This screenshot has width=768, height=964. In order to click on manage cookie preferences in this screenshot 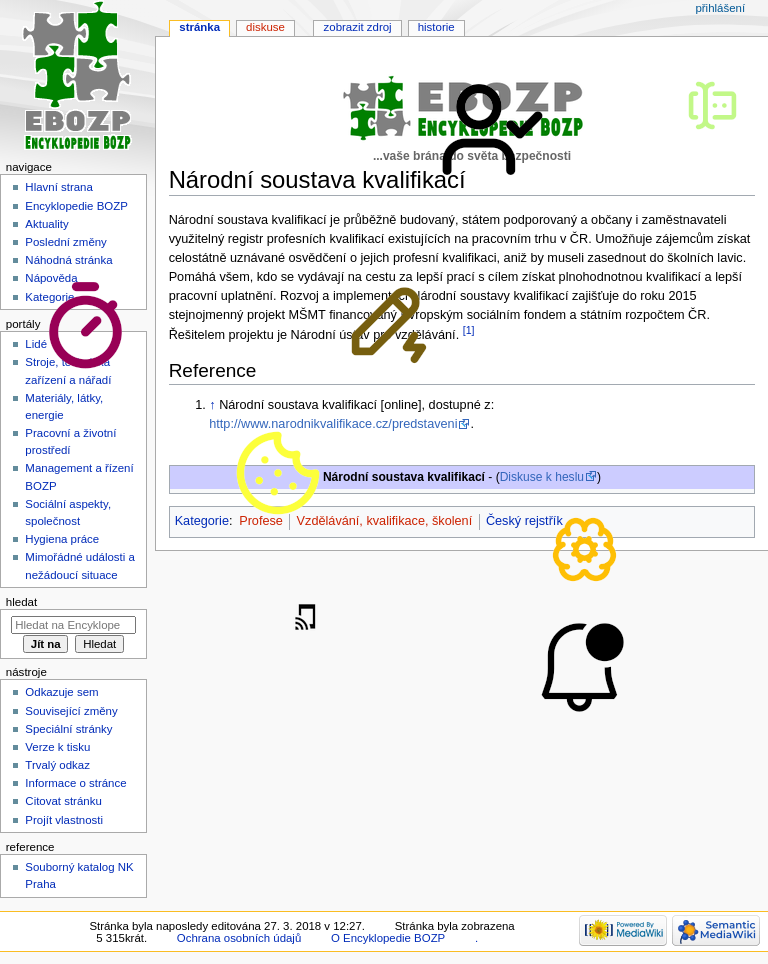, I will do `click(278, 473)`.